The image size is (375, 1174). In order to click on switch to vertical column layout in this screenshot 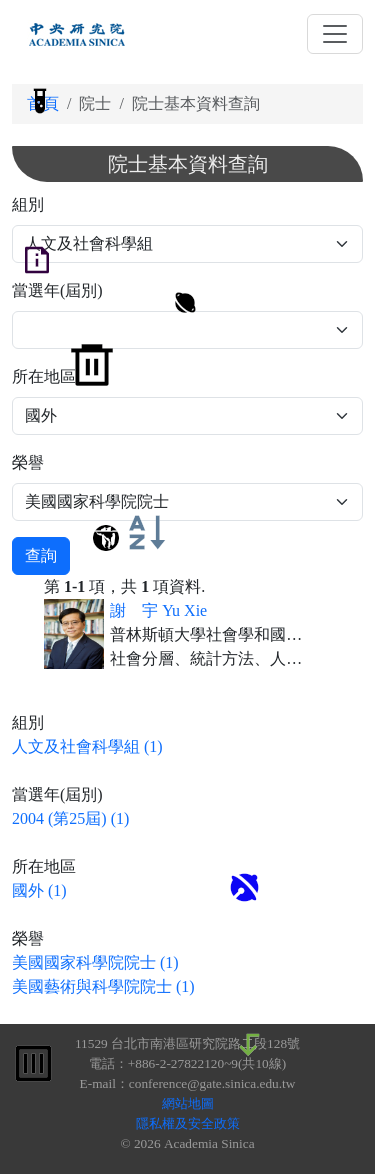, I will do `click(33, 1063)`.